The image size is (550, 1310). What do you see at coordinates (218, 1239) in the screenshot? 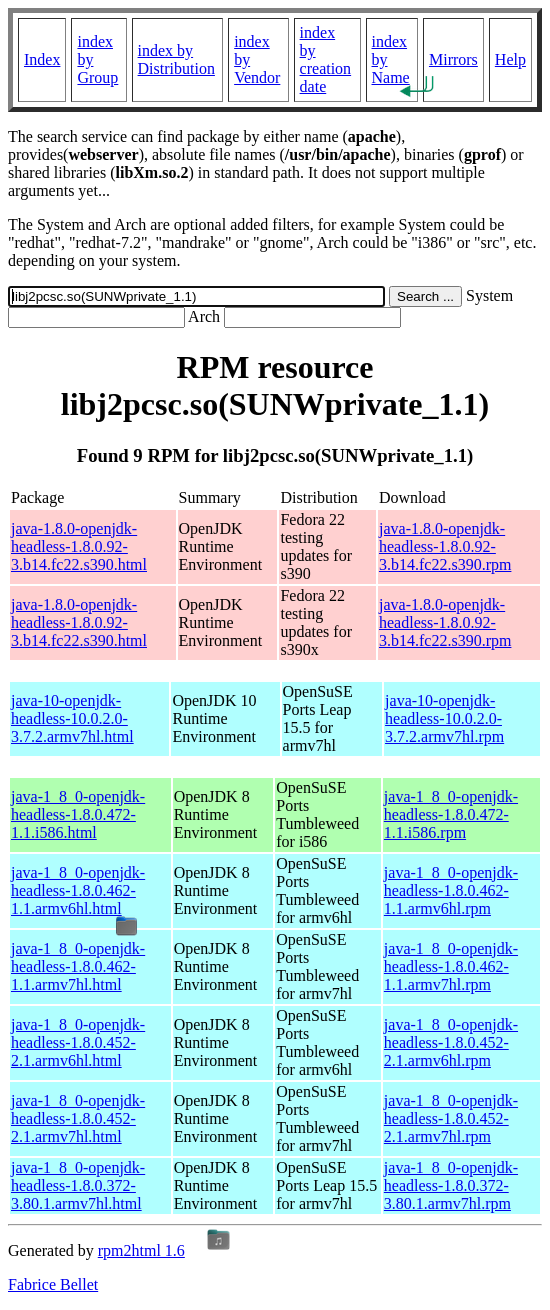
I see `open your music folder` at bounding box center [218, 1239].